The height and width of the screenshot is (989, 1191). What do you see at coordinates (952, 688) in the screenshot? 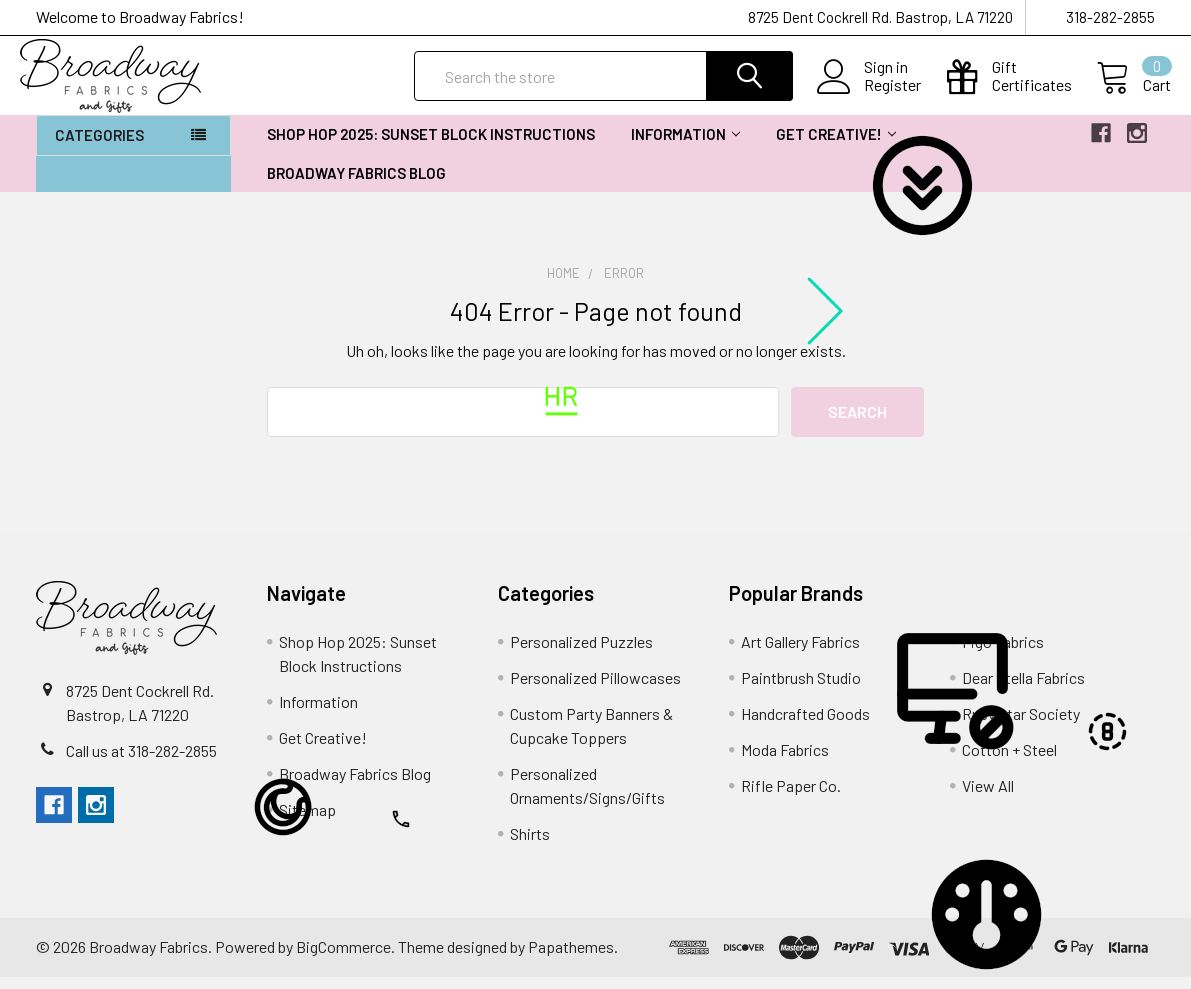
I see `cancel or disconnect from desktop computer` at bounding box center [952, 688].